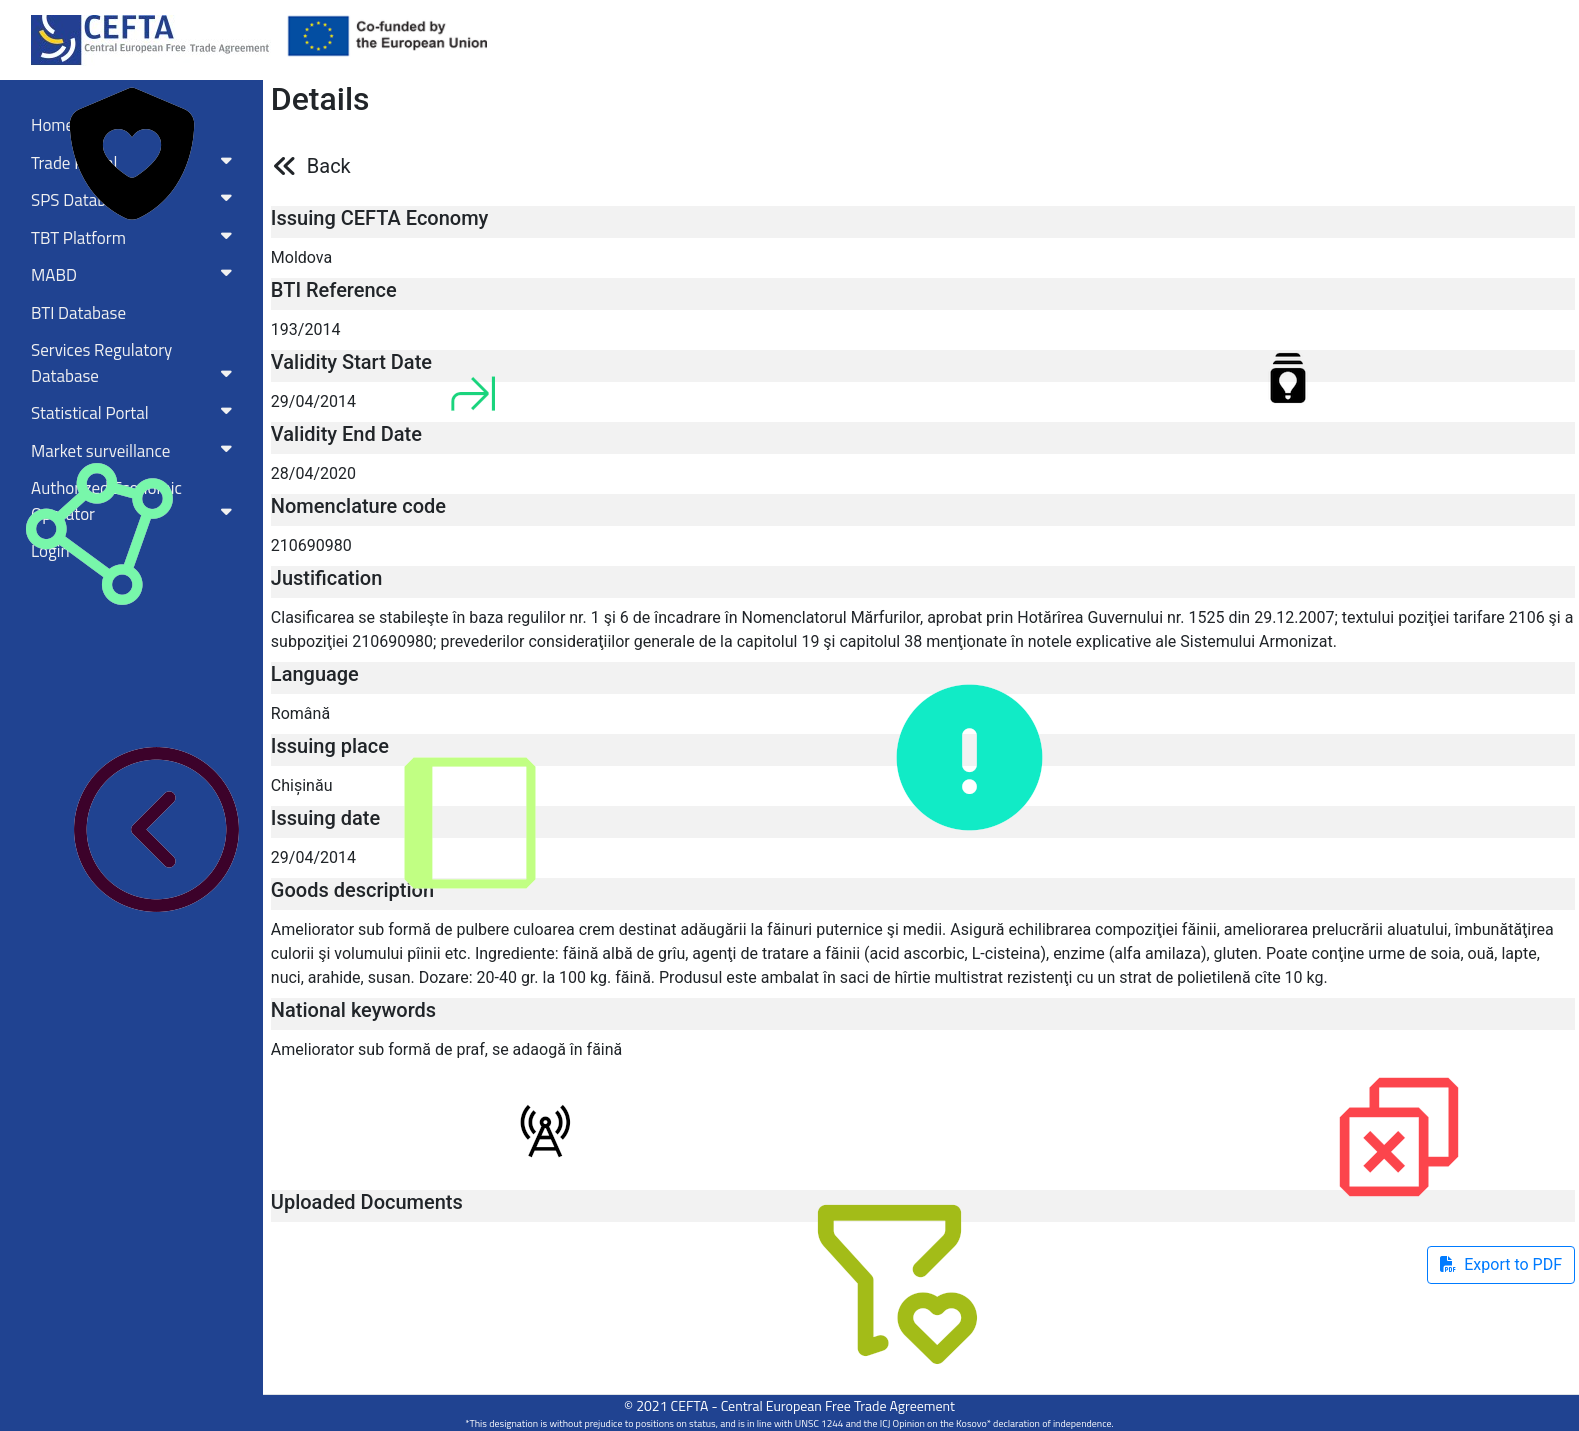  I want to click on view batch predictions or queued insights, so click(1288, 378).